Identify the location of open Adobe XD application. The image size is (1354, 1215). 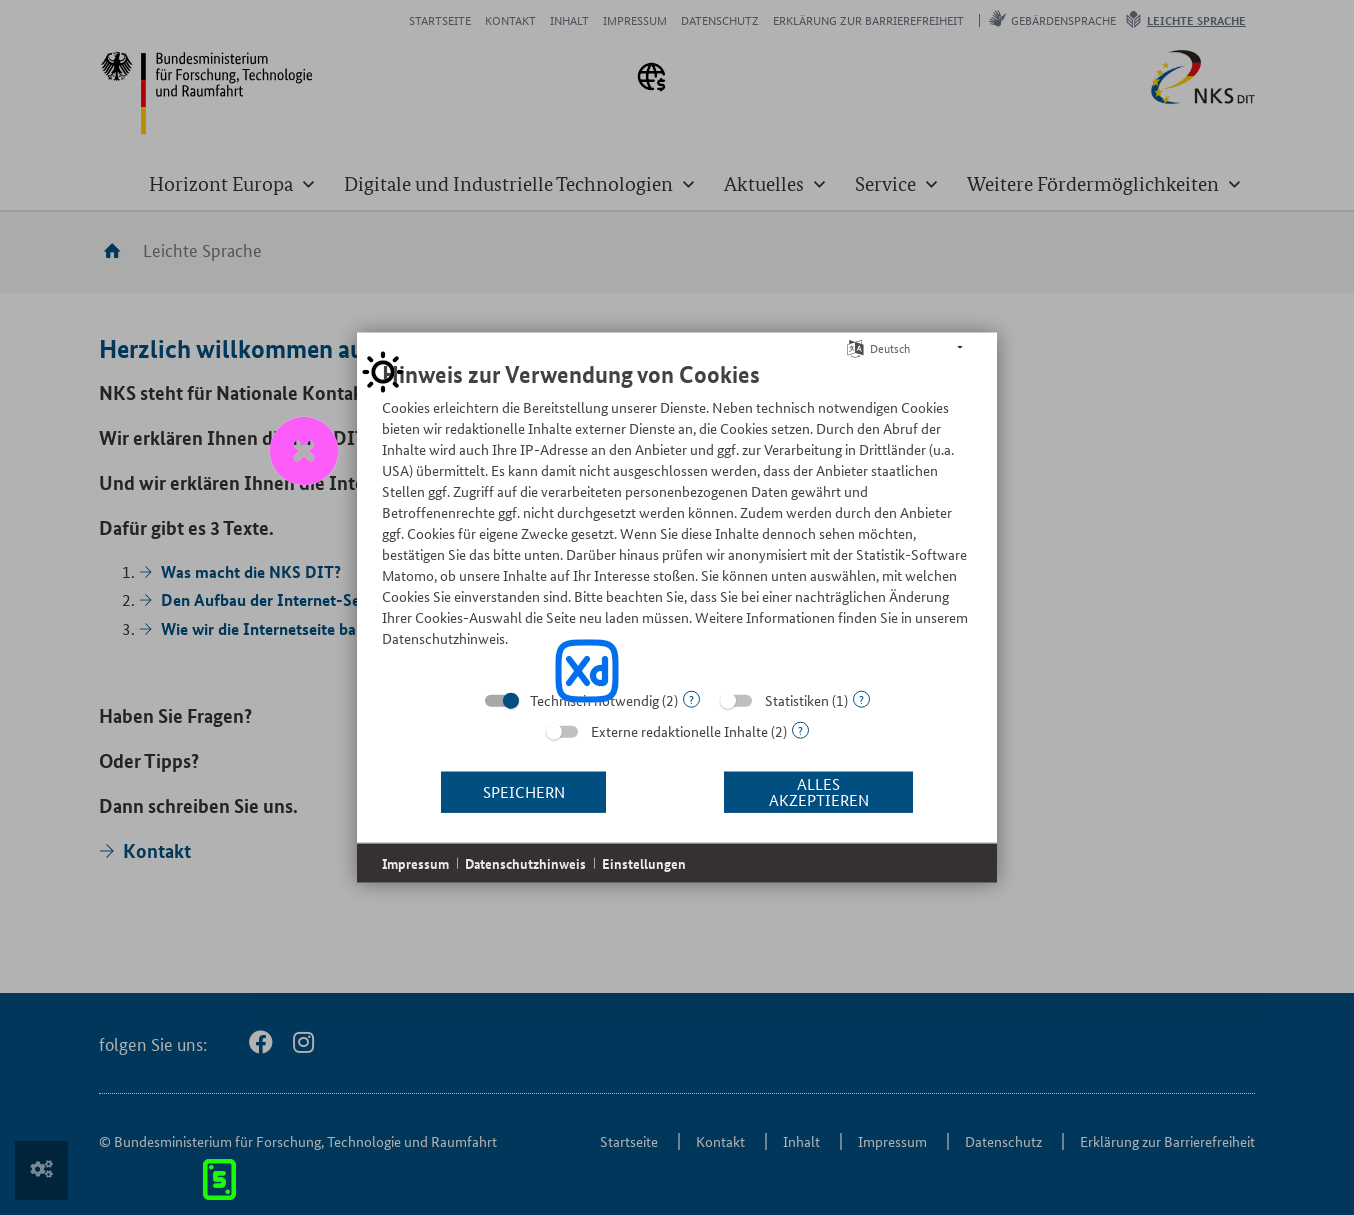
(587, 671).